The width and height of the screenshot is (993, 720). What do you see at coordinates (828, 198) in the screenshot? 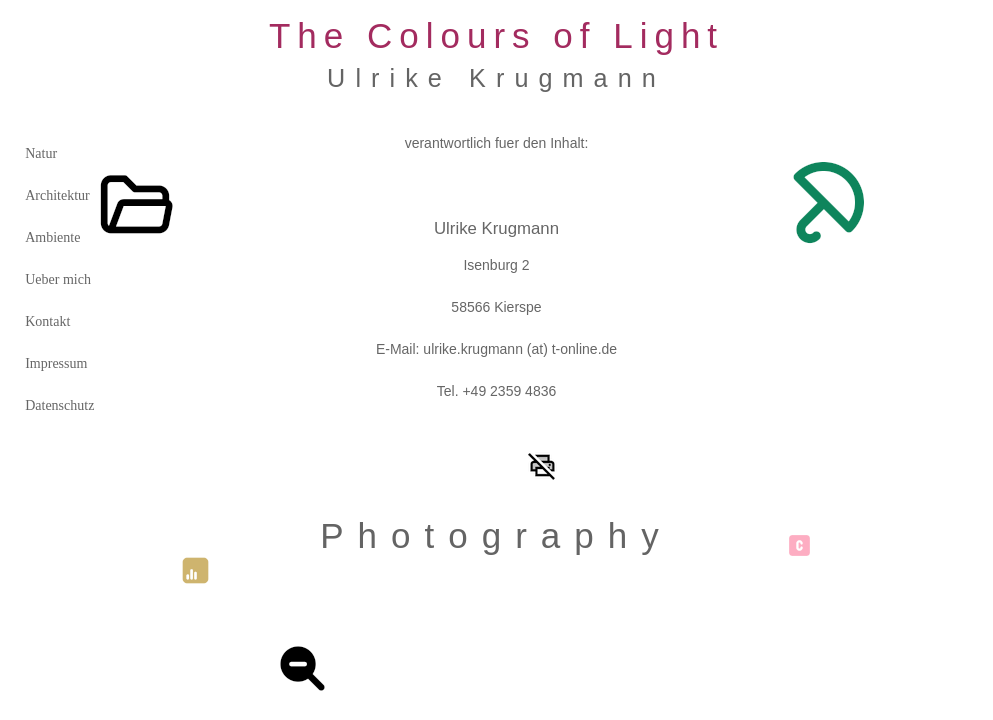
I see `view weather protection or rain forecast` at bounding box center [828, 198].